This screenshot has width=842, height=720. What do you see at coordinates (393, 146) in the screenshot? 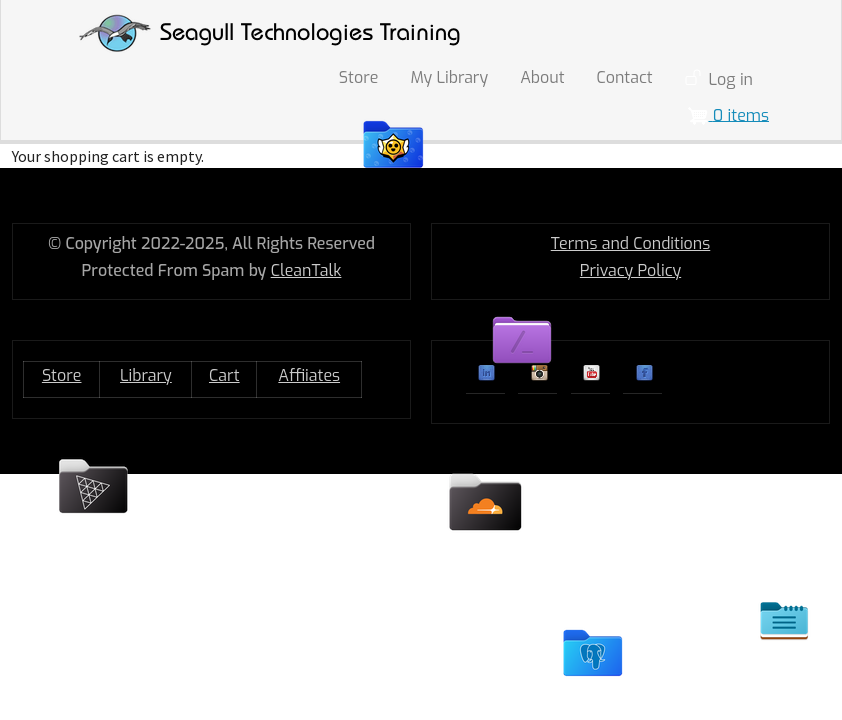
I see `open brawl stars game files folder` at bounding box center [393, 146].